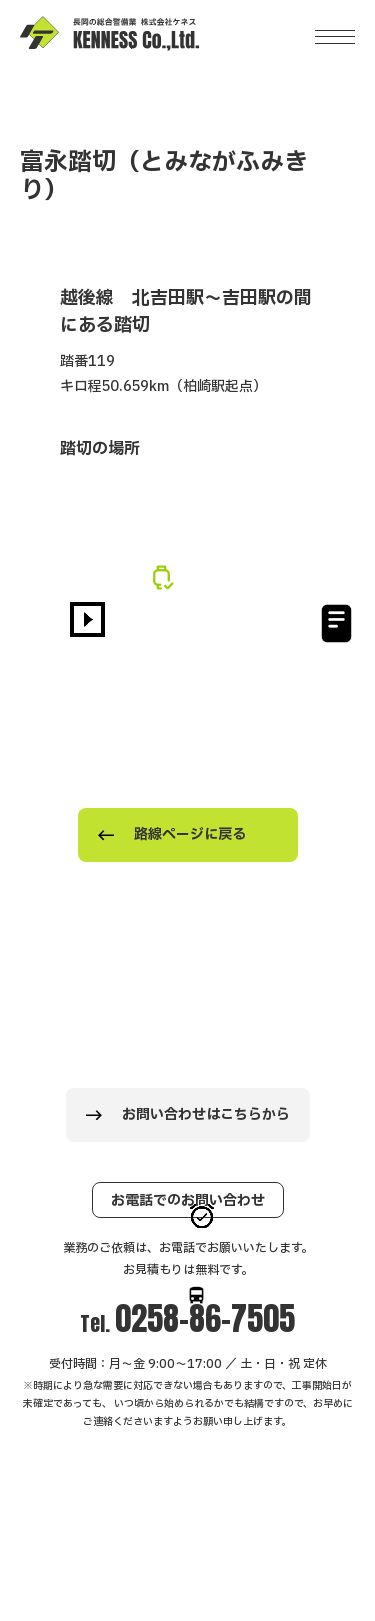 The image size is (375, 1621). What do you see at coordinates (87, 619) in the screenshot?
I see `start a slideshow presentation` at bounding box center [87, 619].